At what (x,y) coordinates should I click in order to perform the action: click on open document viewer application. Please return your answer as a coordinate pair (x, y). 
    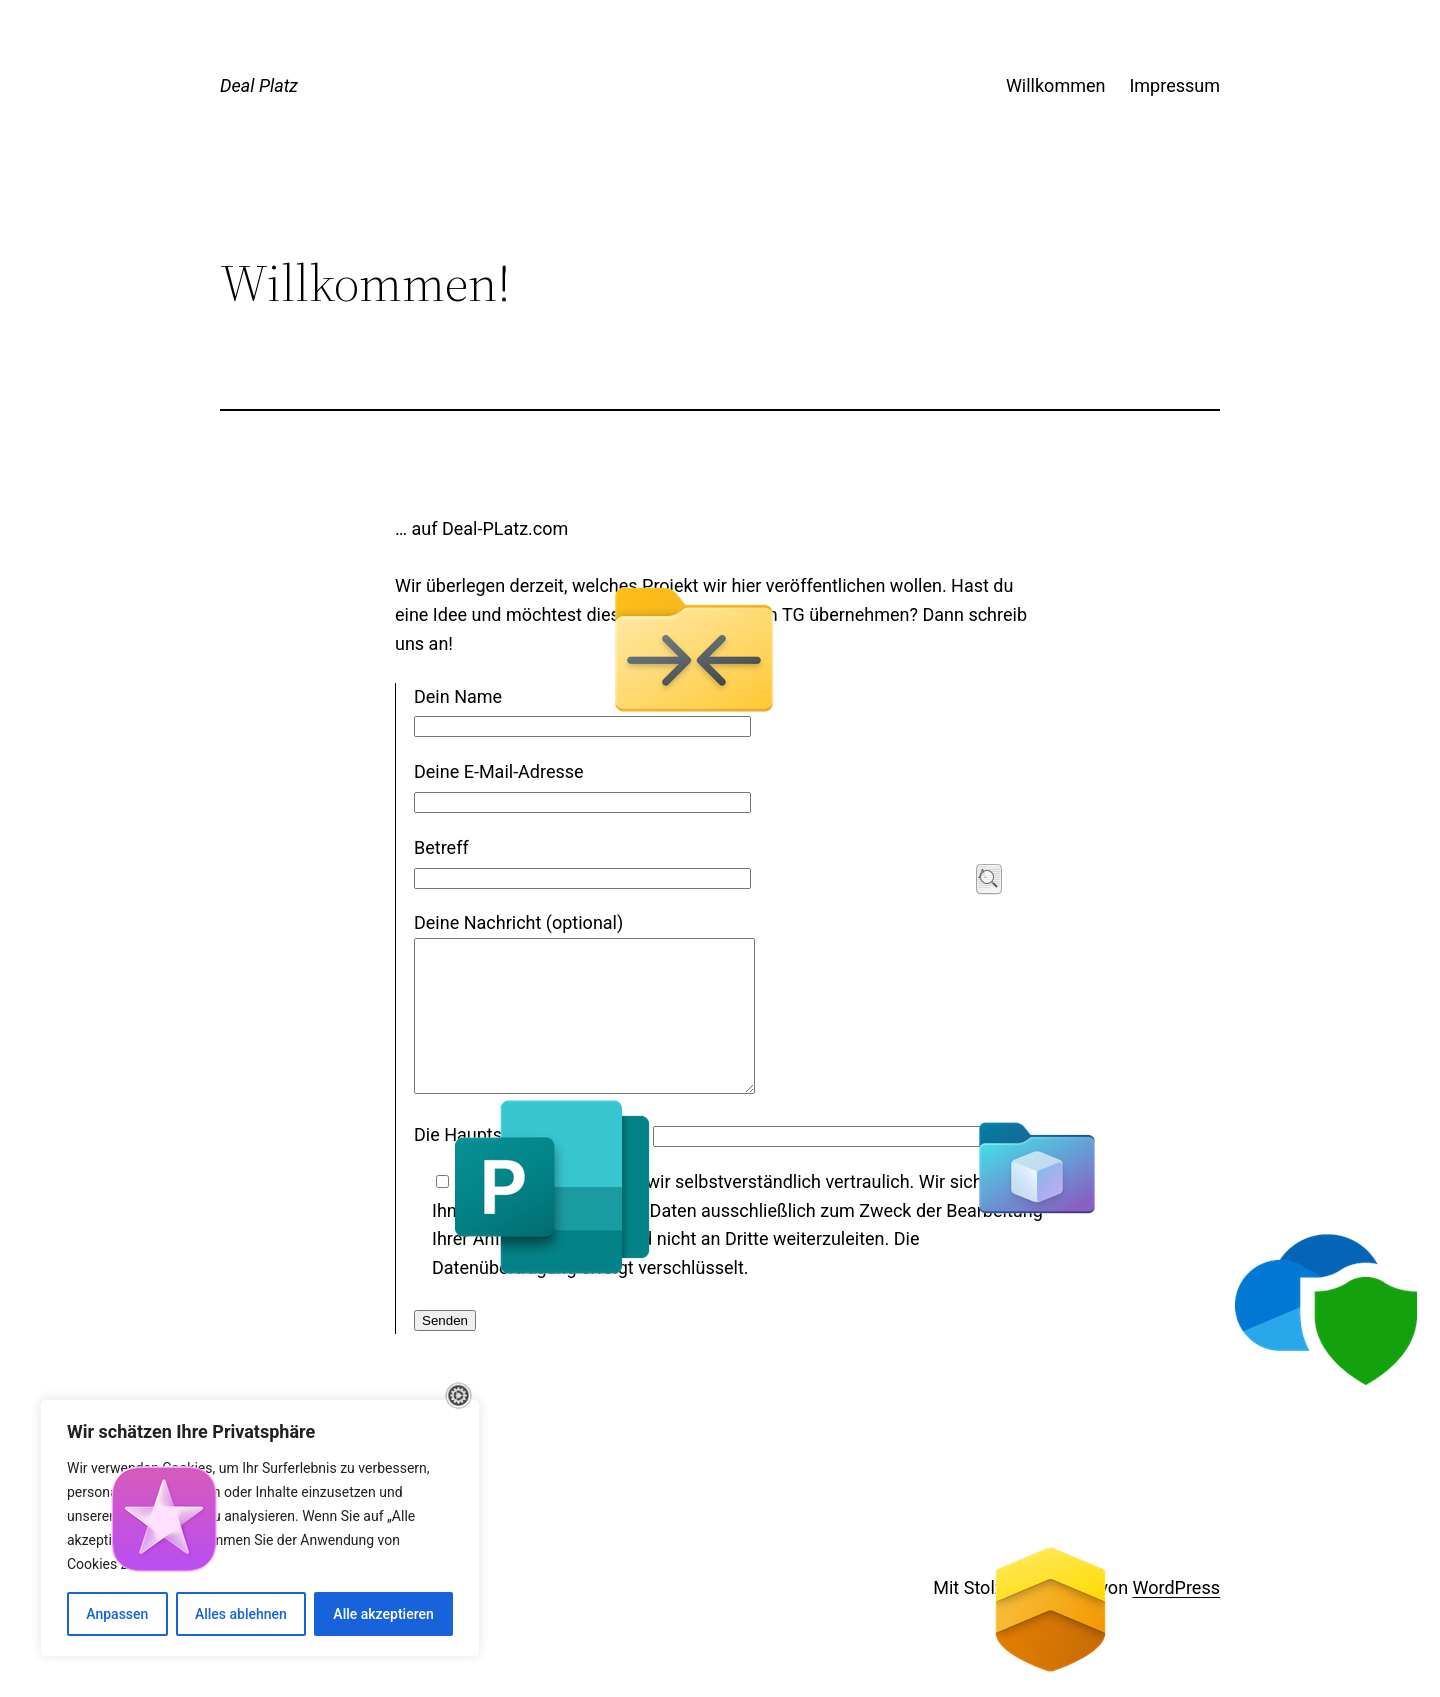
    Looking at the image, I should click on (989, 879).